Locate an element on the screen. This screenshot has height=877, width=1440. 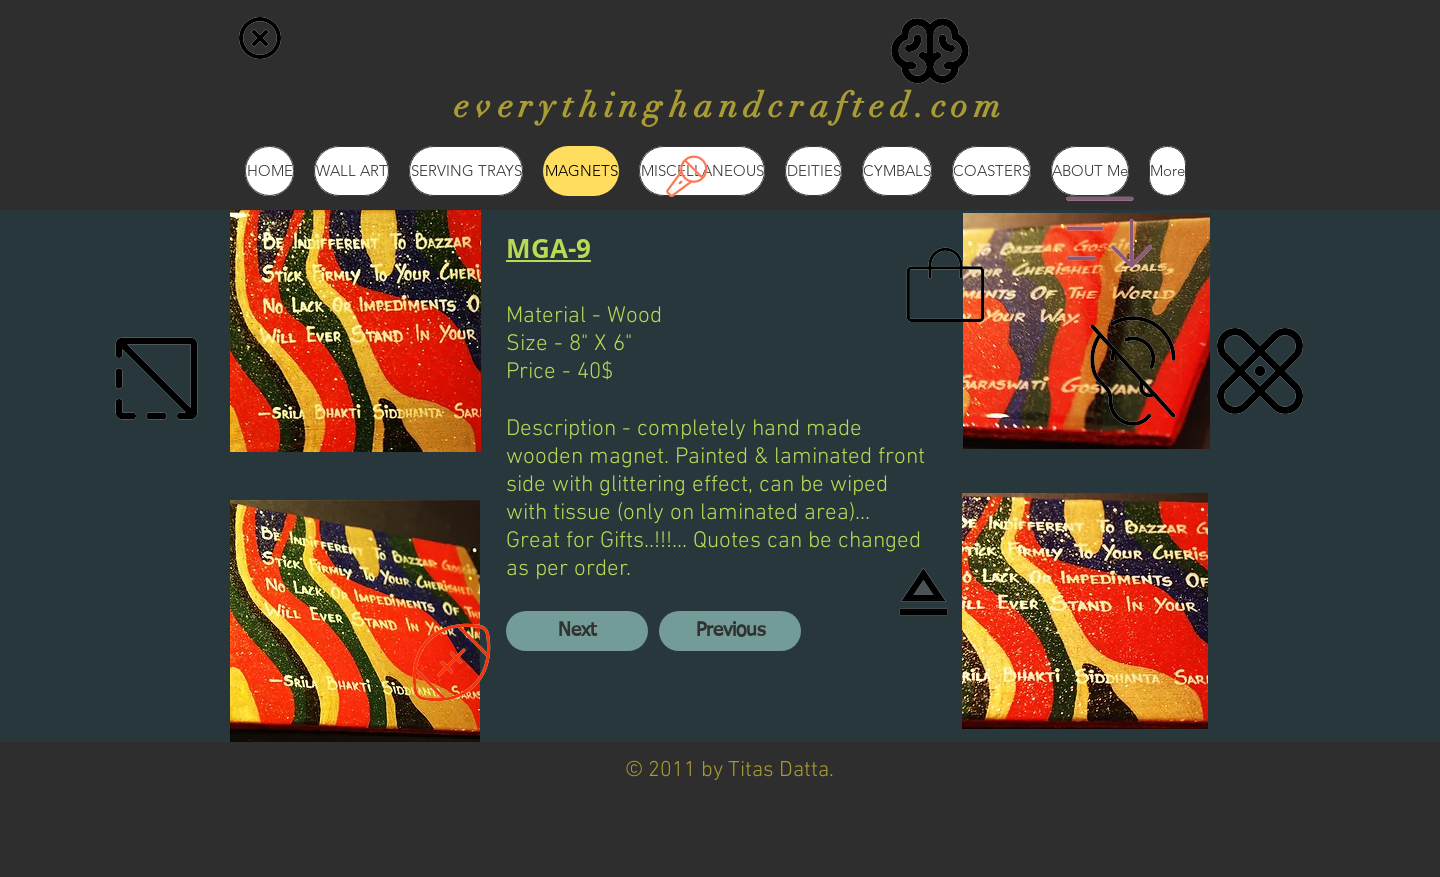
mute or disable audio listening is located at coordinates (1133, 371).